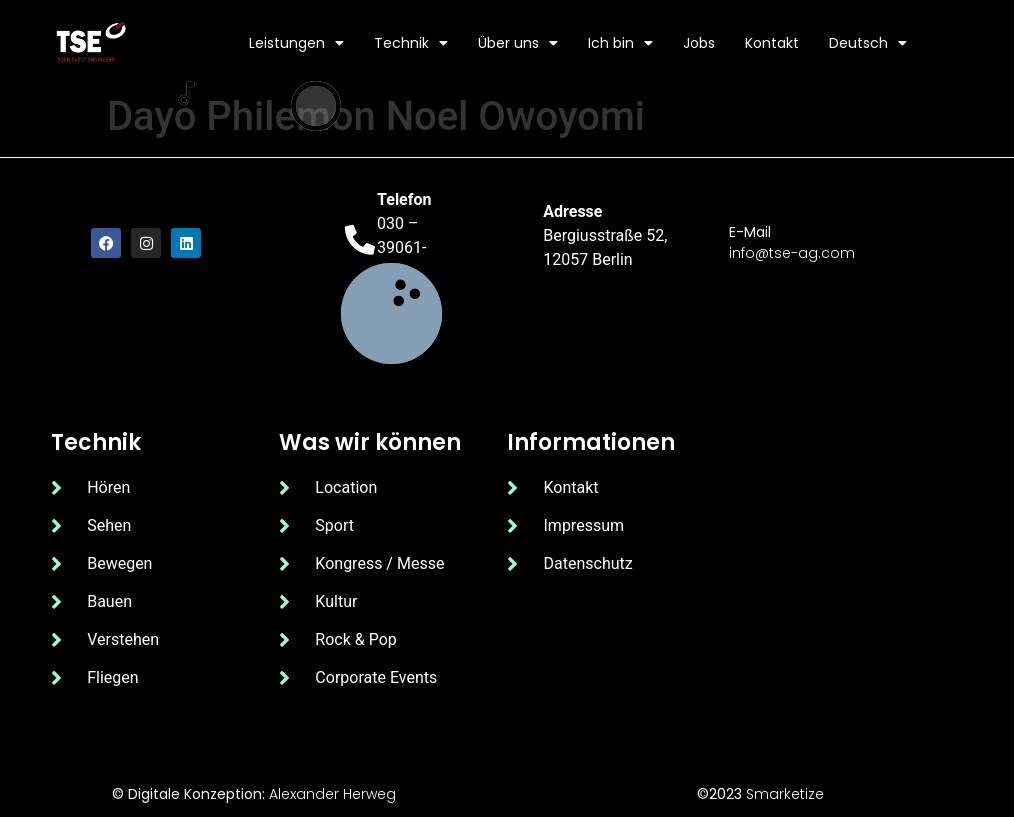 The height and width of the screenshot is (817, 1014). What do you see at coordinates (391, 313) in the screenshot?
I see `access bowling game or activity` at bounding box center [391, 313].